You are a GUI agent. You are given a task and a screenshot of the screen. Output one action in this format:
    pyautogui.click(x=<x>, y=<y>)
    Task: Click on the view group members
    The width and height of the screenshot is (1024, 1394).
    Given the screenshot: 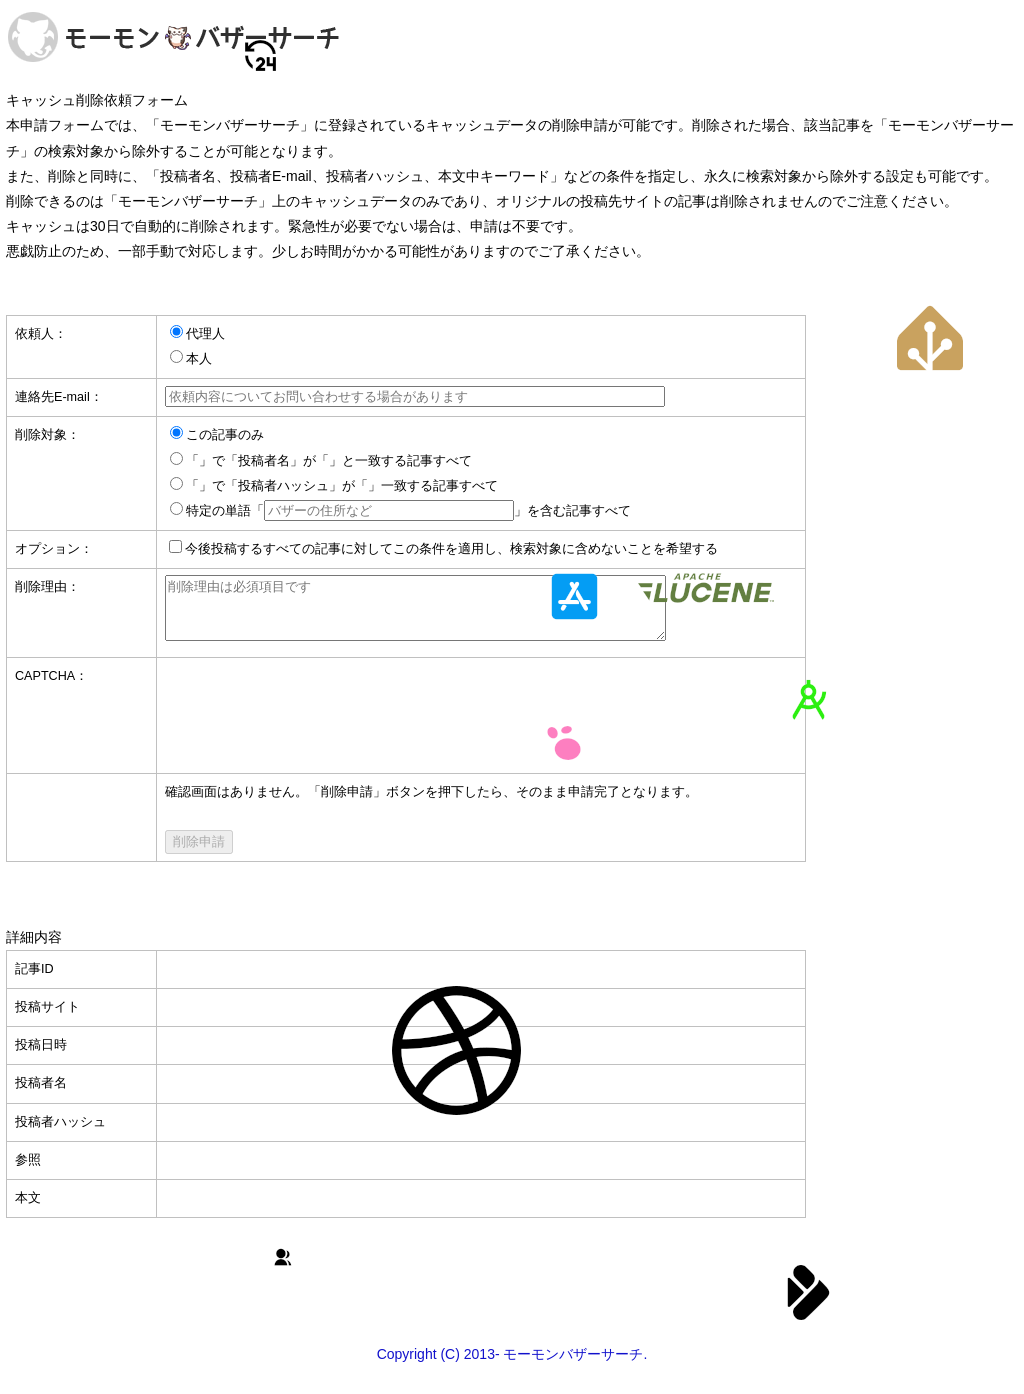 What is the action you would take?
    pyautogui.click(x=282, y=1257)
    